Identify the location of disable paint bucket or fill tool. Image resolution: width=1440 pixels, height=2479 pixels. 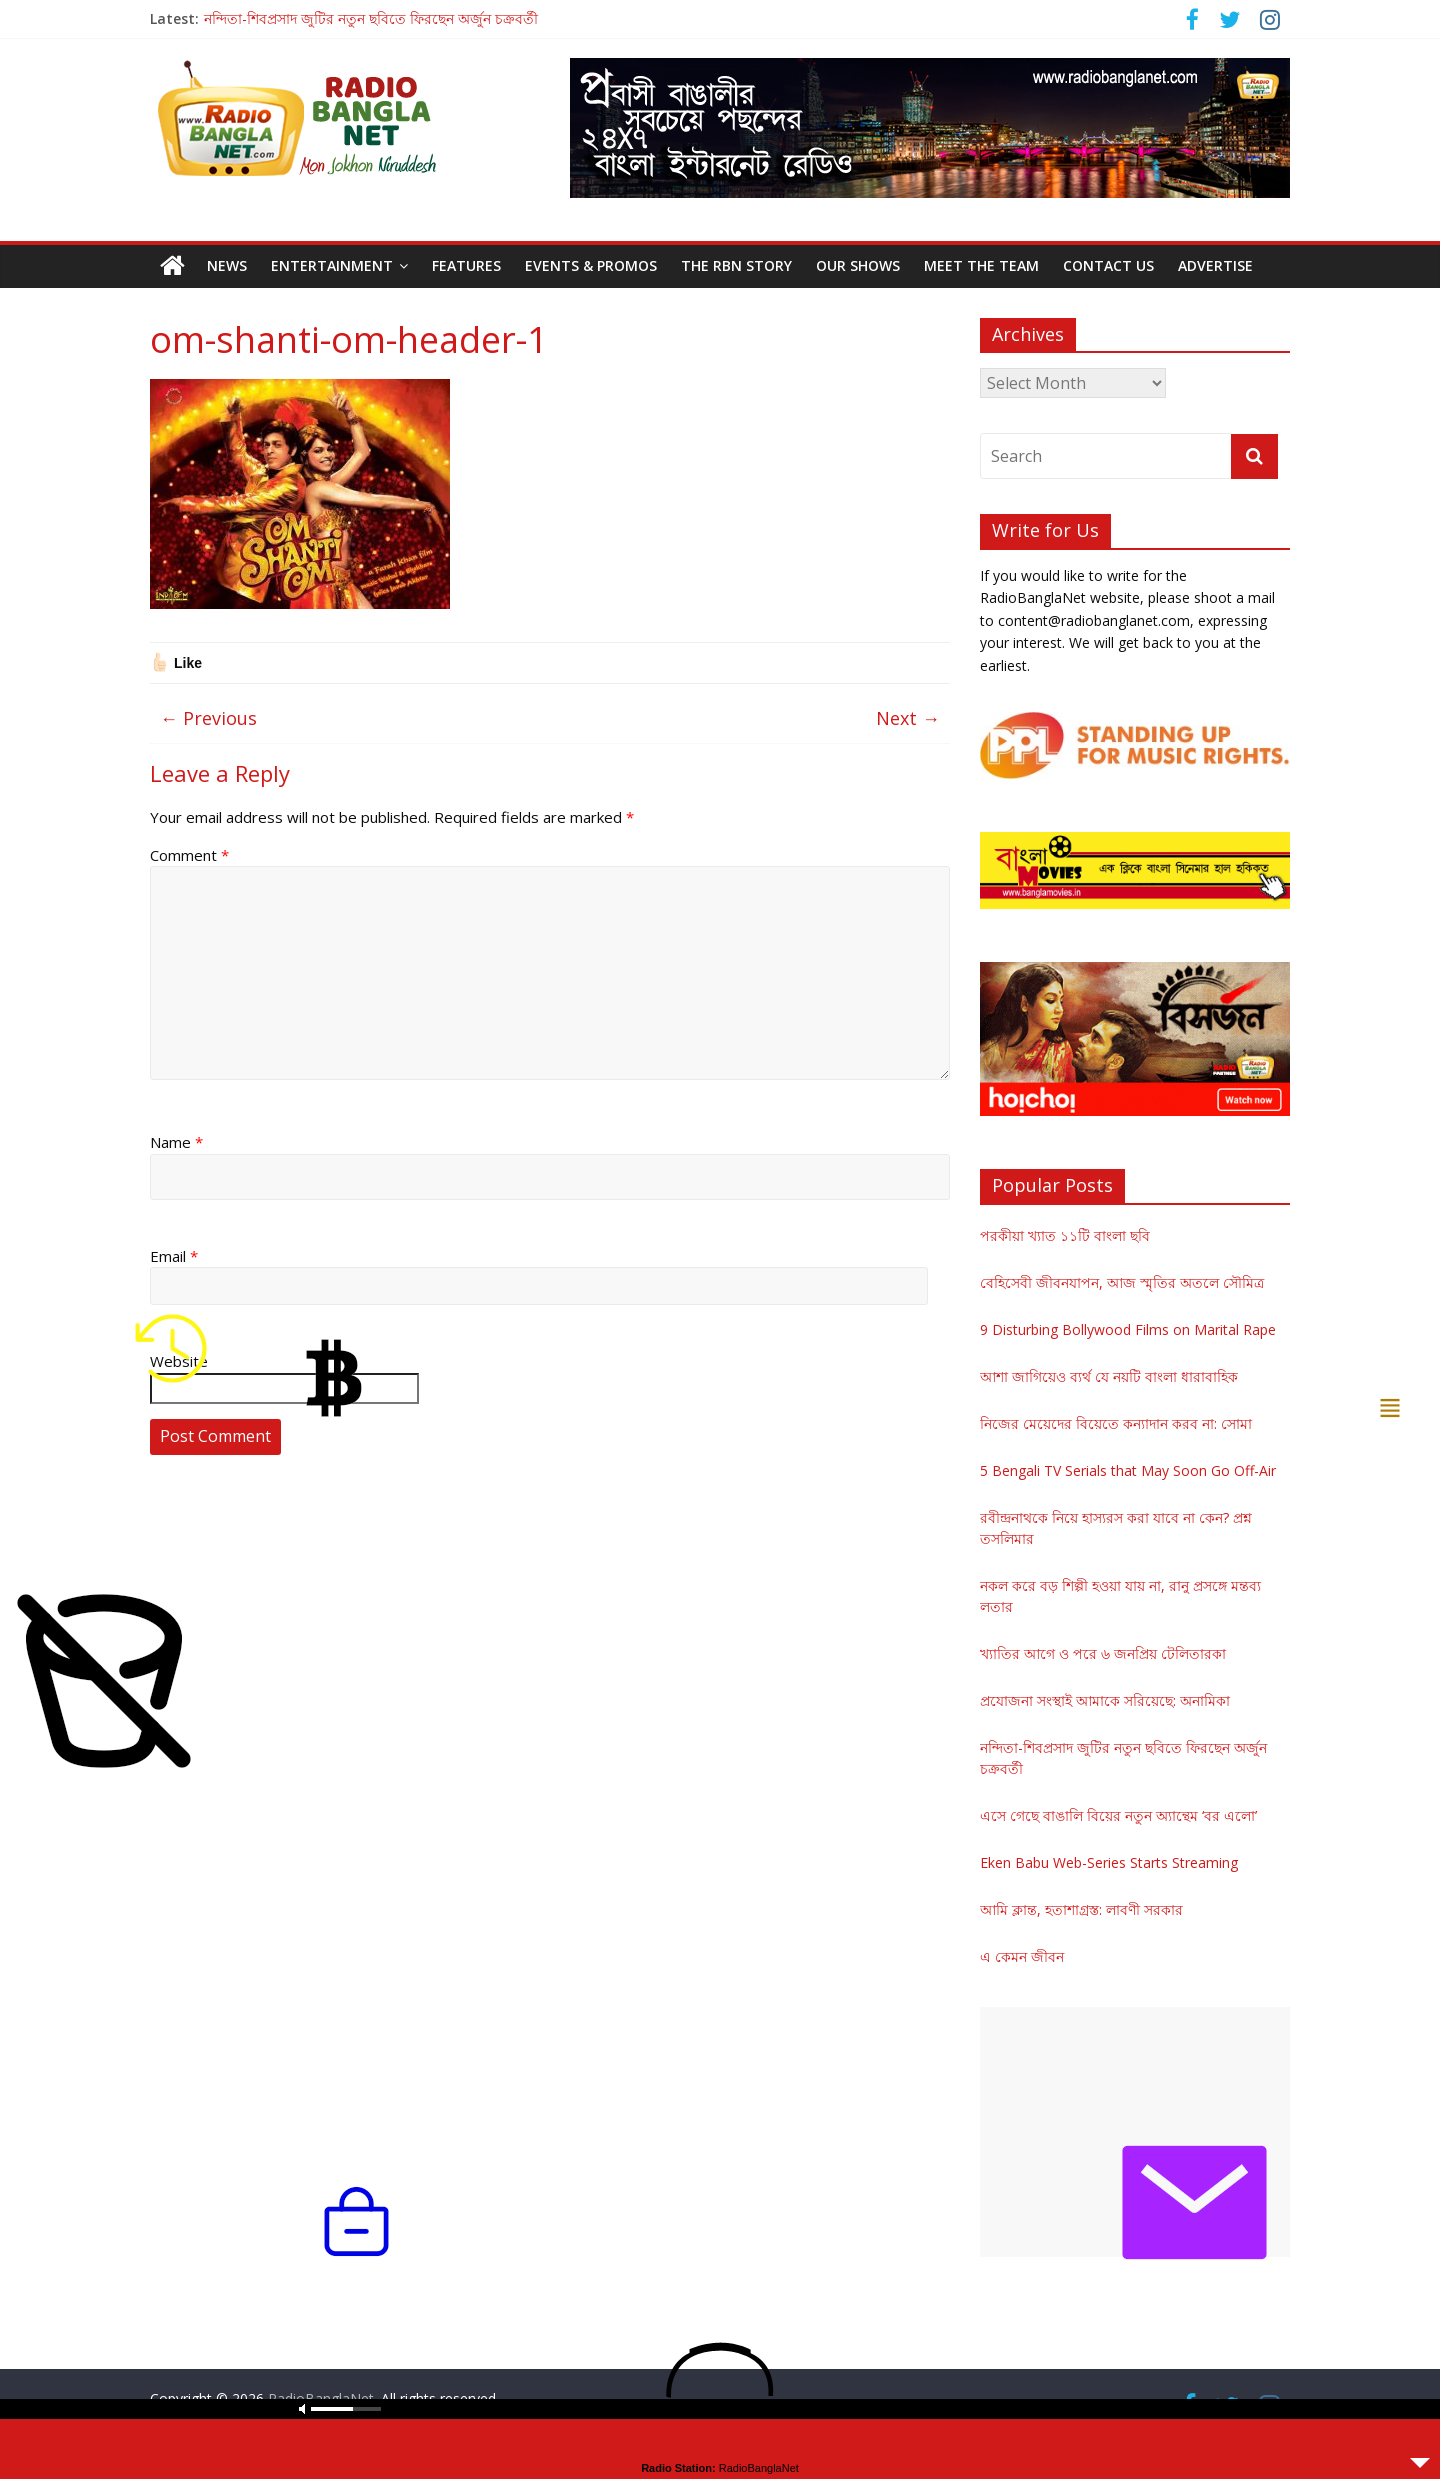
(104, 1681).